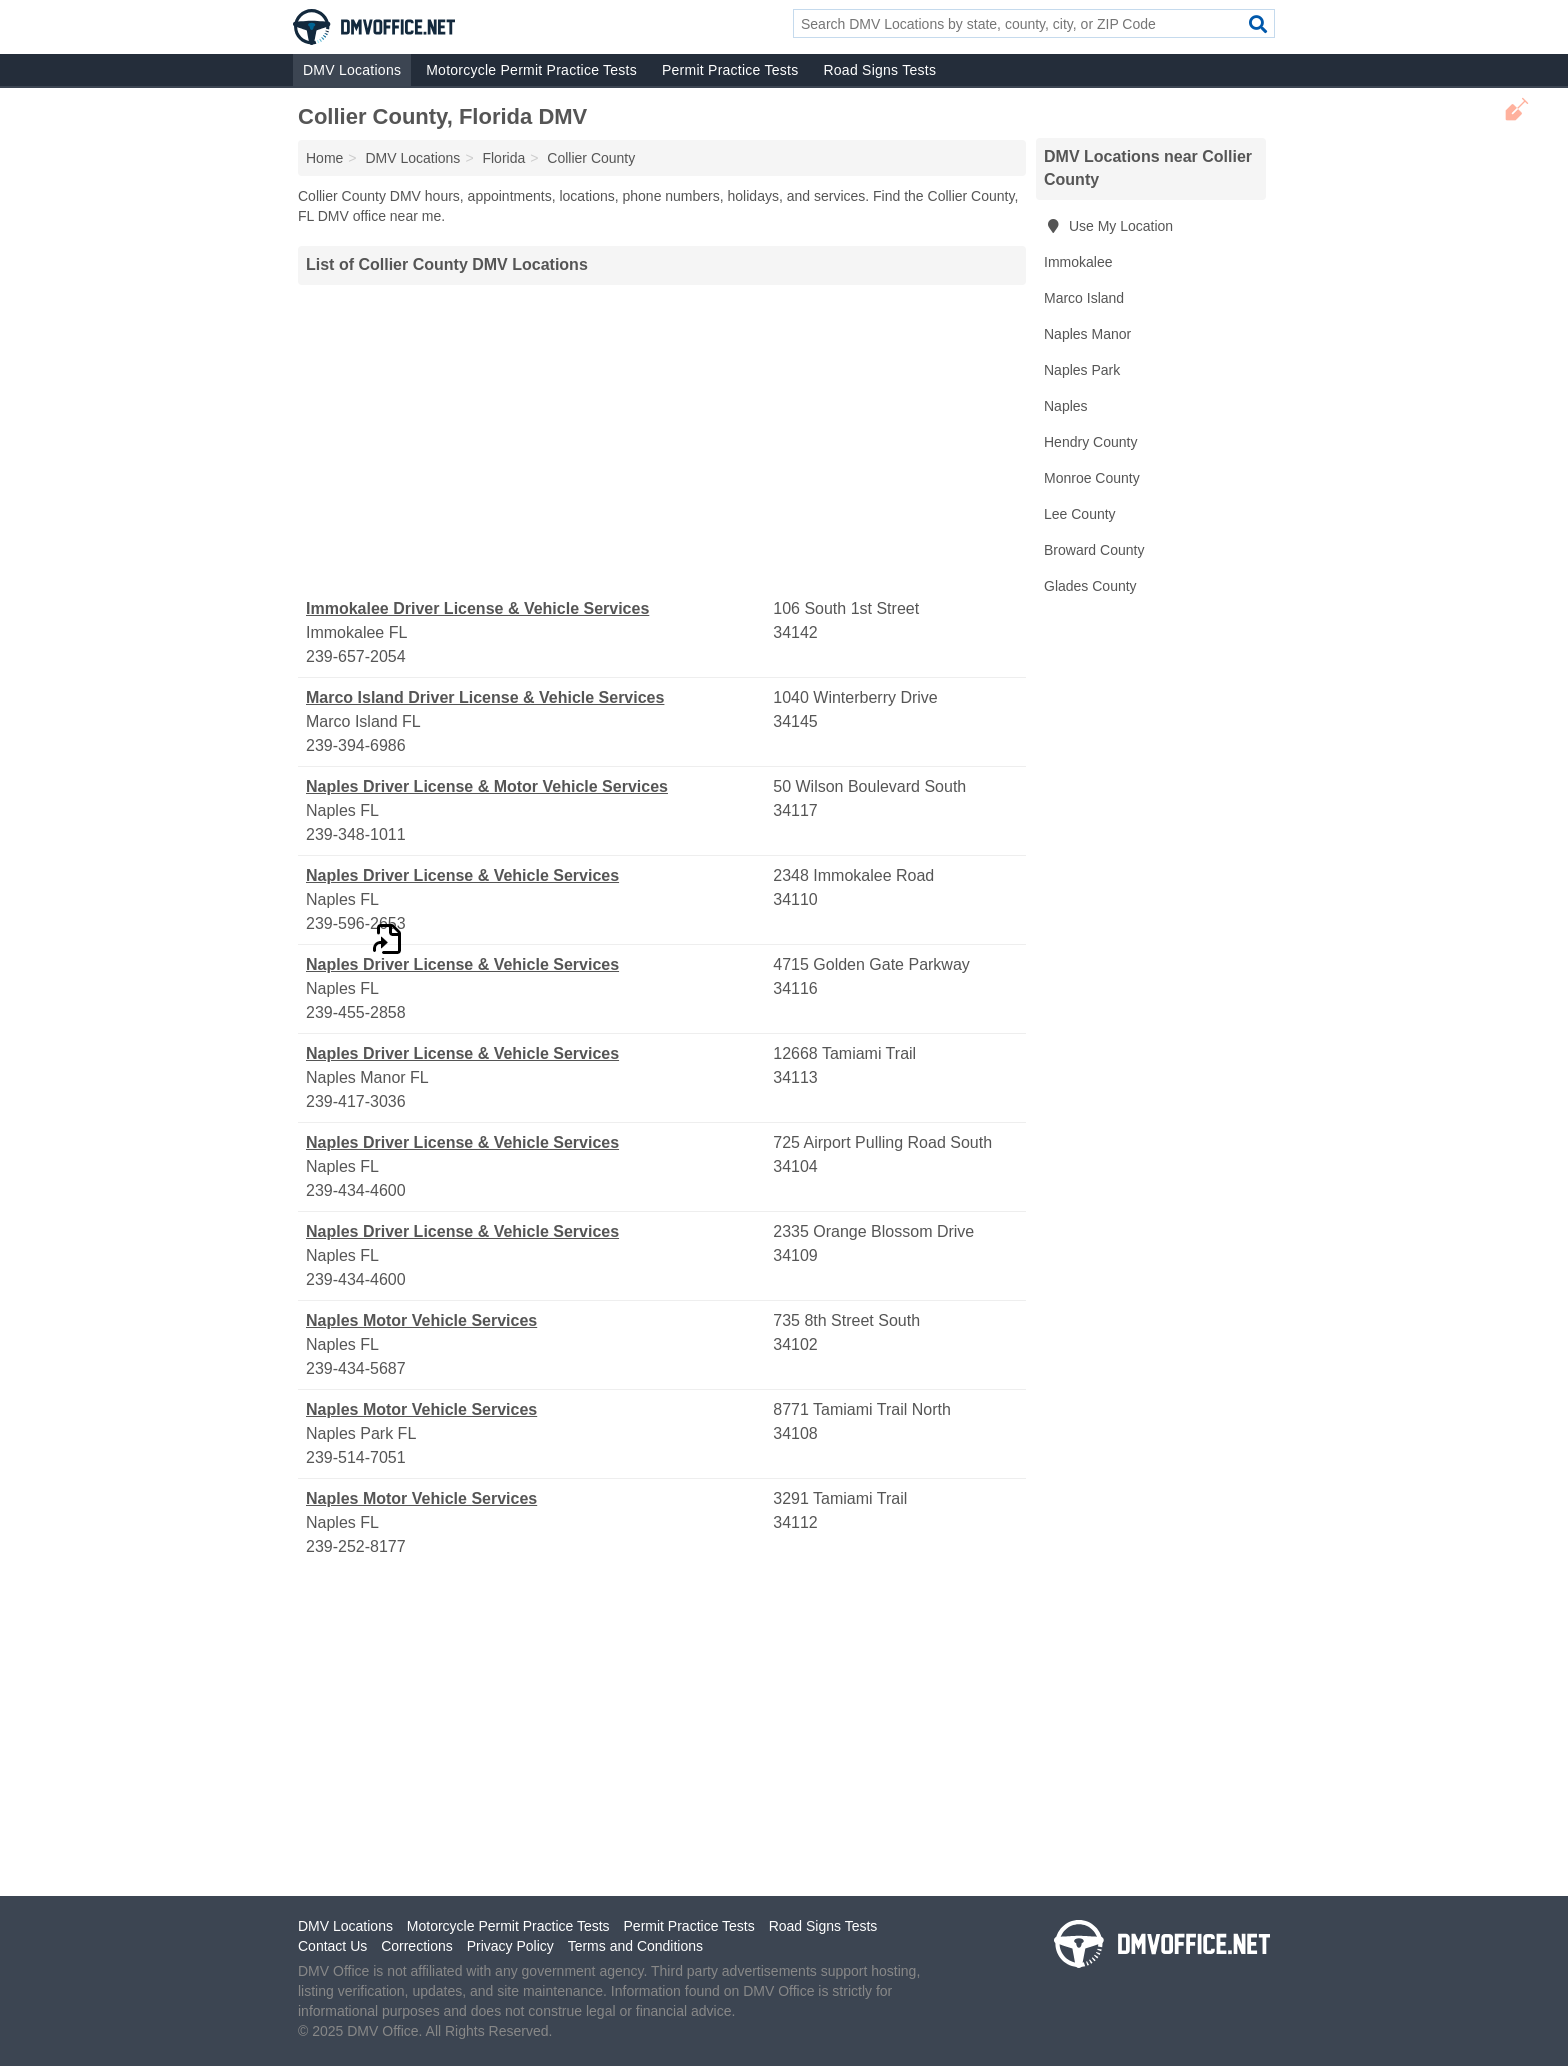 This screenshot has width=1568, height=2066. What do you see at coordinates (1516, 109) in the screenshot?
I see `gardening or landscaping tools` at bounding box center [1516, 109].